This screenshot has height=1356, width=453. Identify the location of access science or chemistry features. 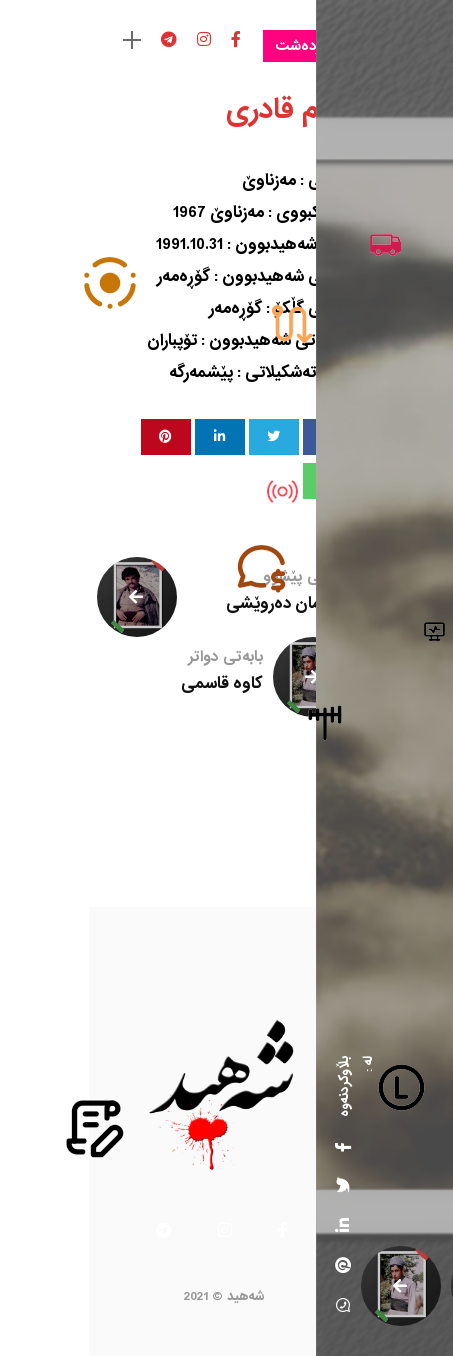
(110, 283).